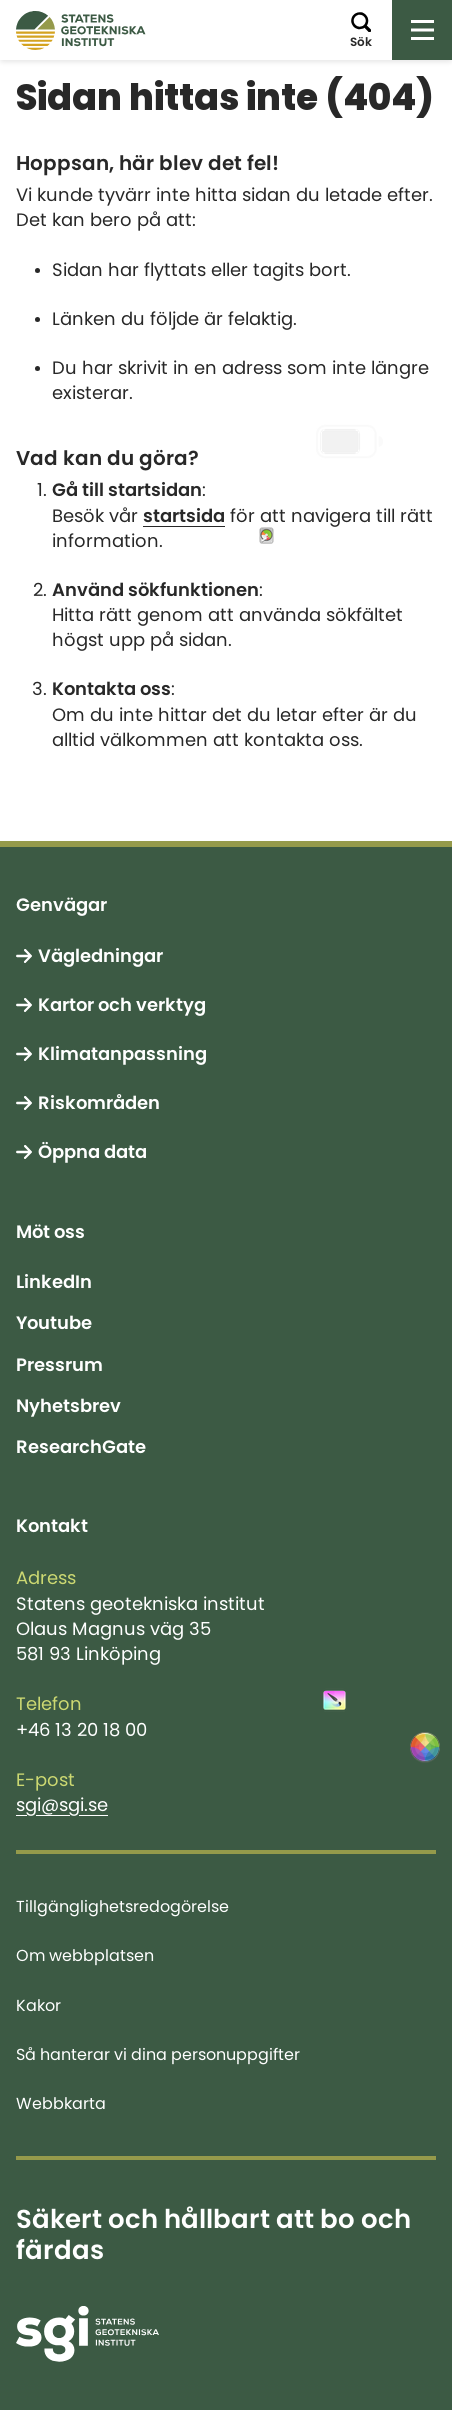 This screenshot has height=2410, width=452. Describe the element at coordinates (266, 535) in the screenshot. I see `open GParted disk partition editor` at that location.